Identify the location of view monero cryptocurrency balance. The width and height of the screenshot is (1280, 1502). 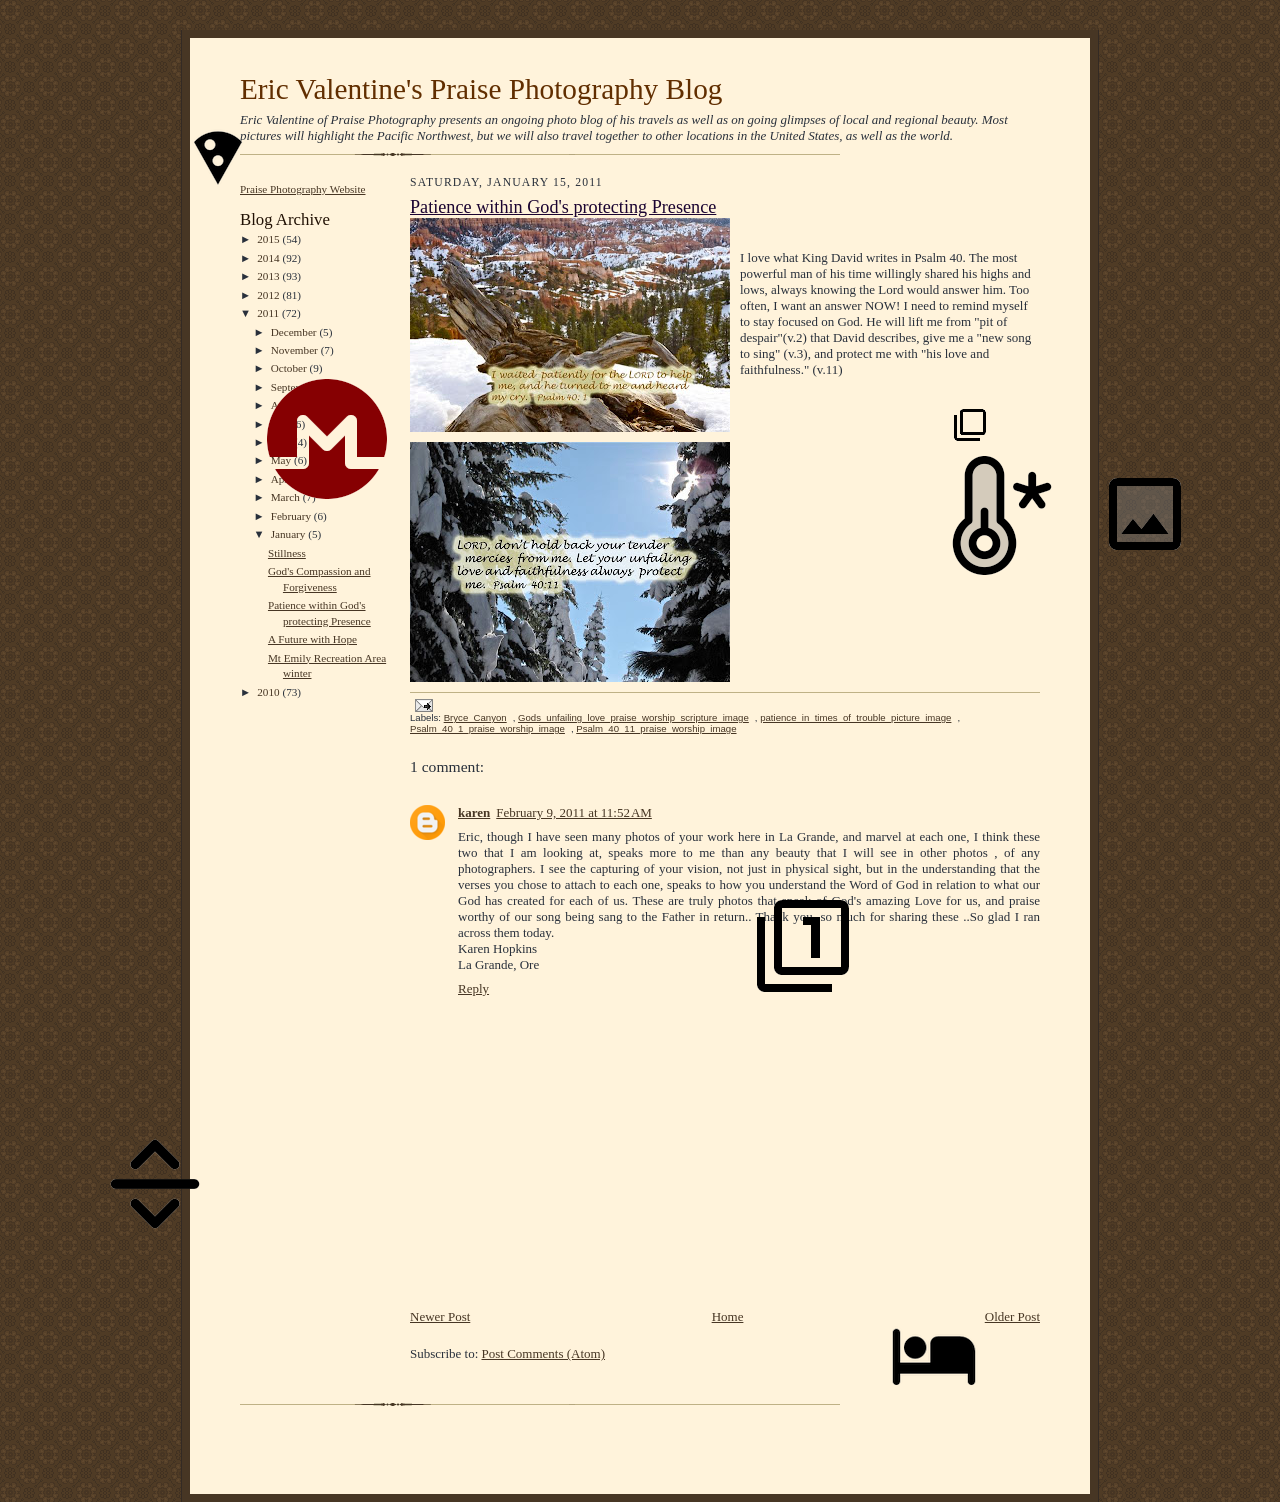
(327, 439).